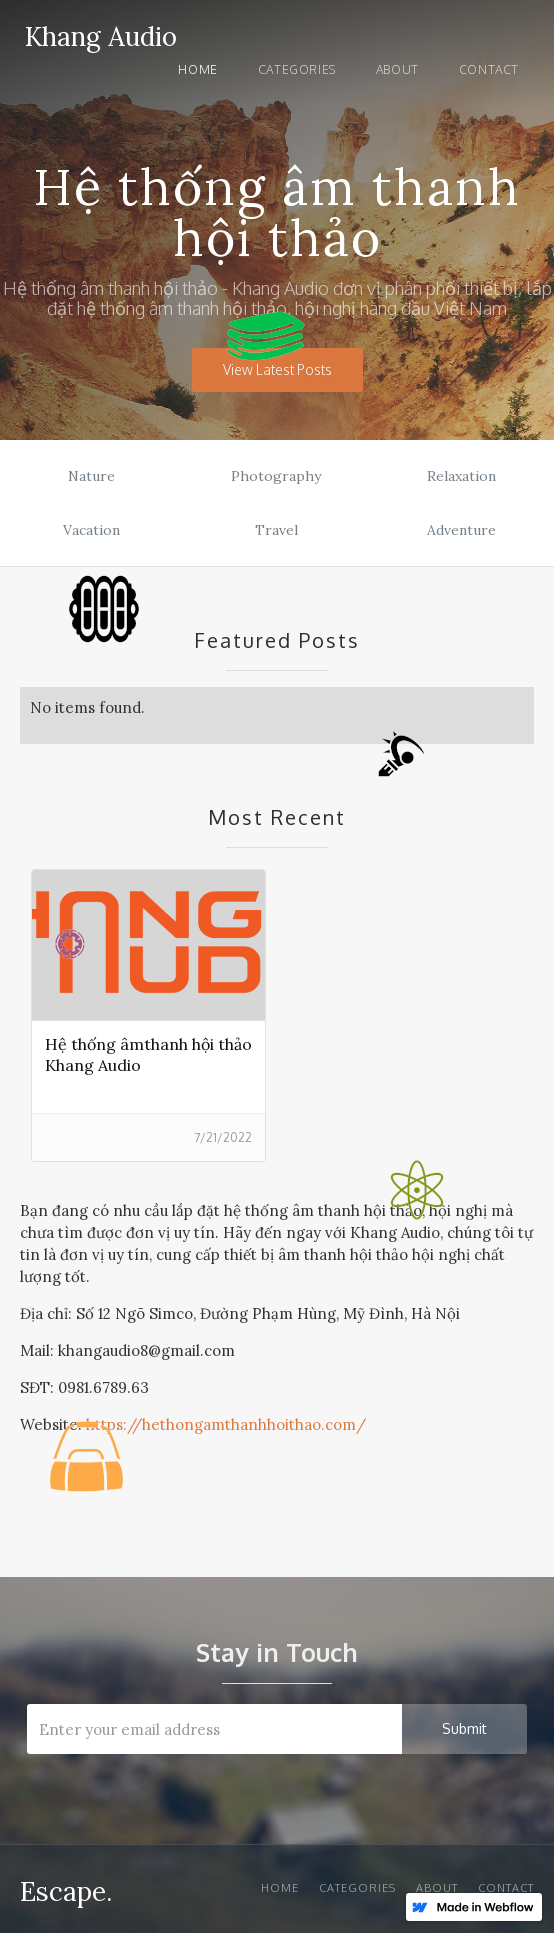 The image size is (554, 1933). Describe the element at coordinates (86, 1456) in the screenshot. I see `access gym or fitness features` at that location.